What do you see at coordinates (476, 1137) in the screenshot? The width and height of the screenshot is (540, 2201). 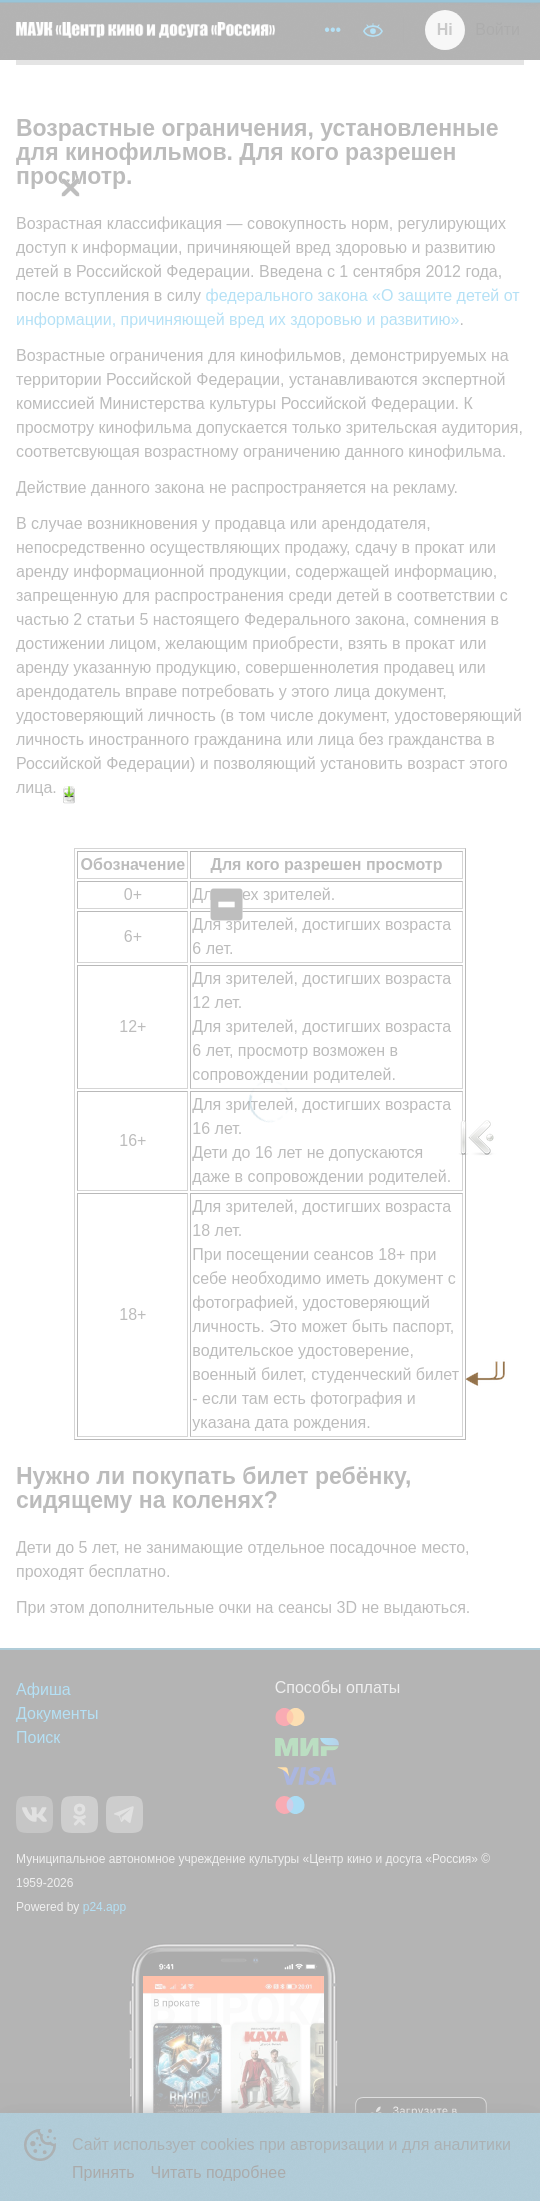 I see `go to the first item in a list or sequence` at bounding box center [476, 1137].